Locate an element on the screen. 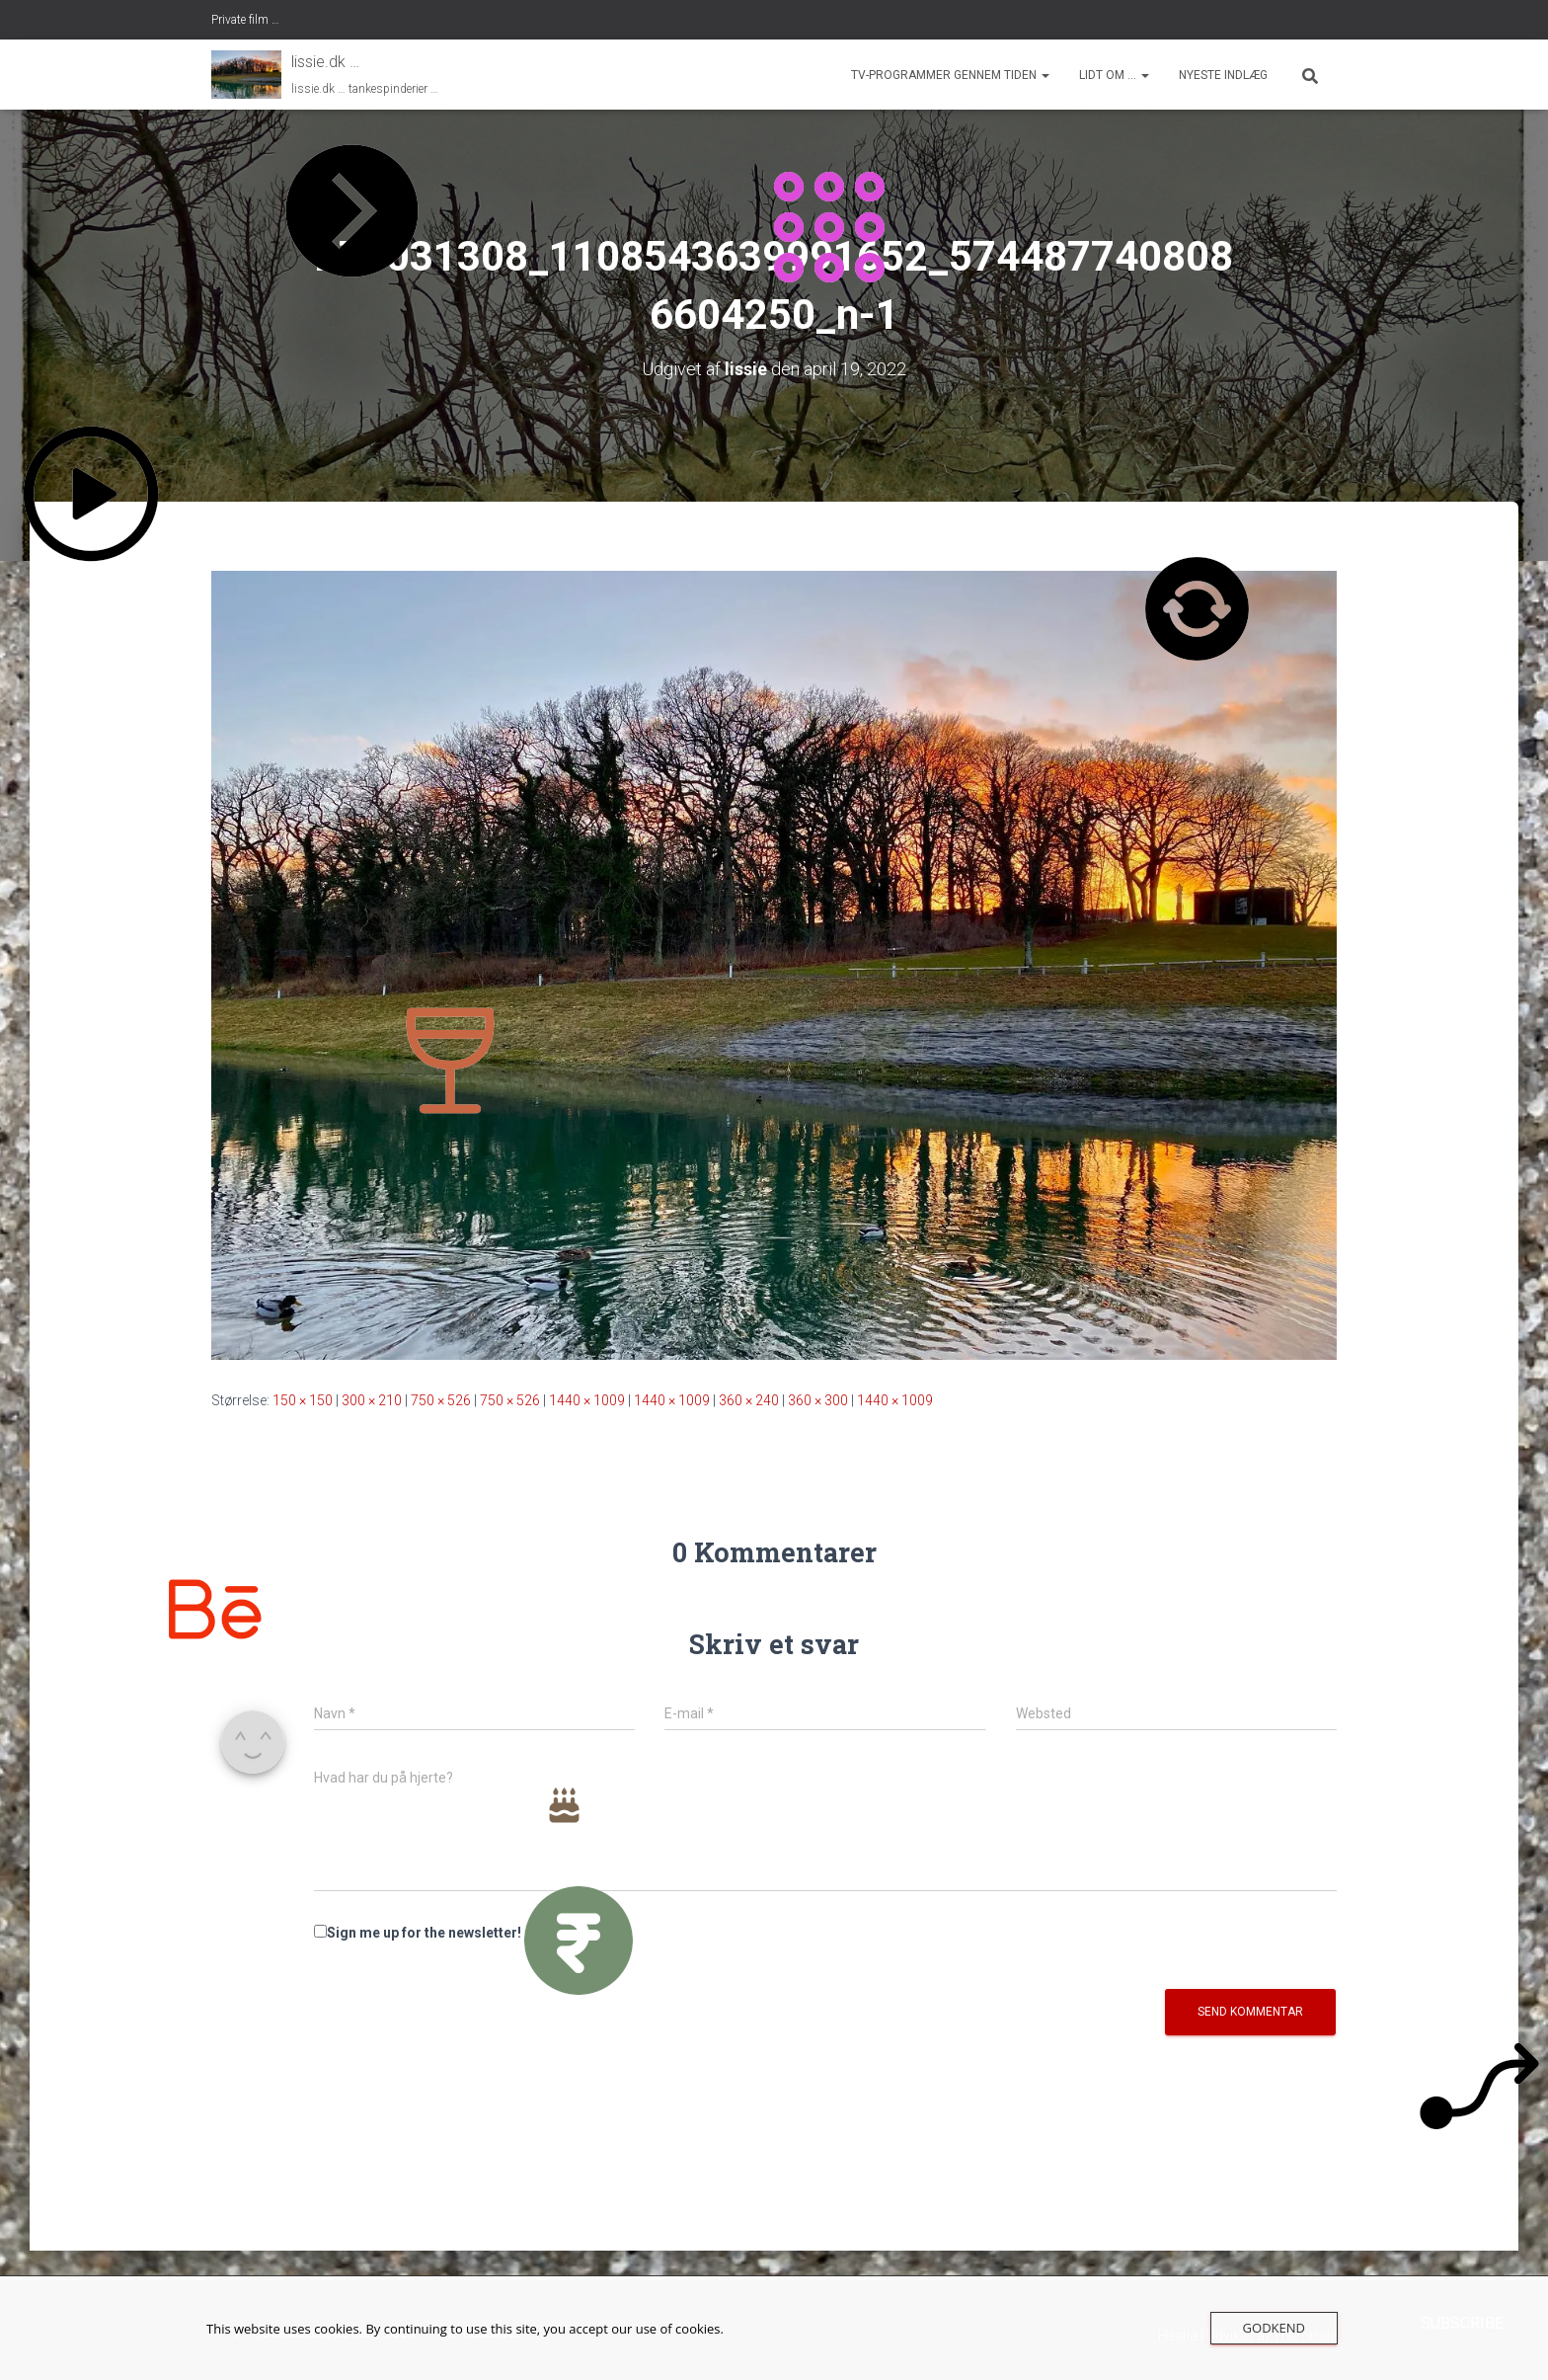  go to the next item or page is located at coordinates (351, 210).